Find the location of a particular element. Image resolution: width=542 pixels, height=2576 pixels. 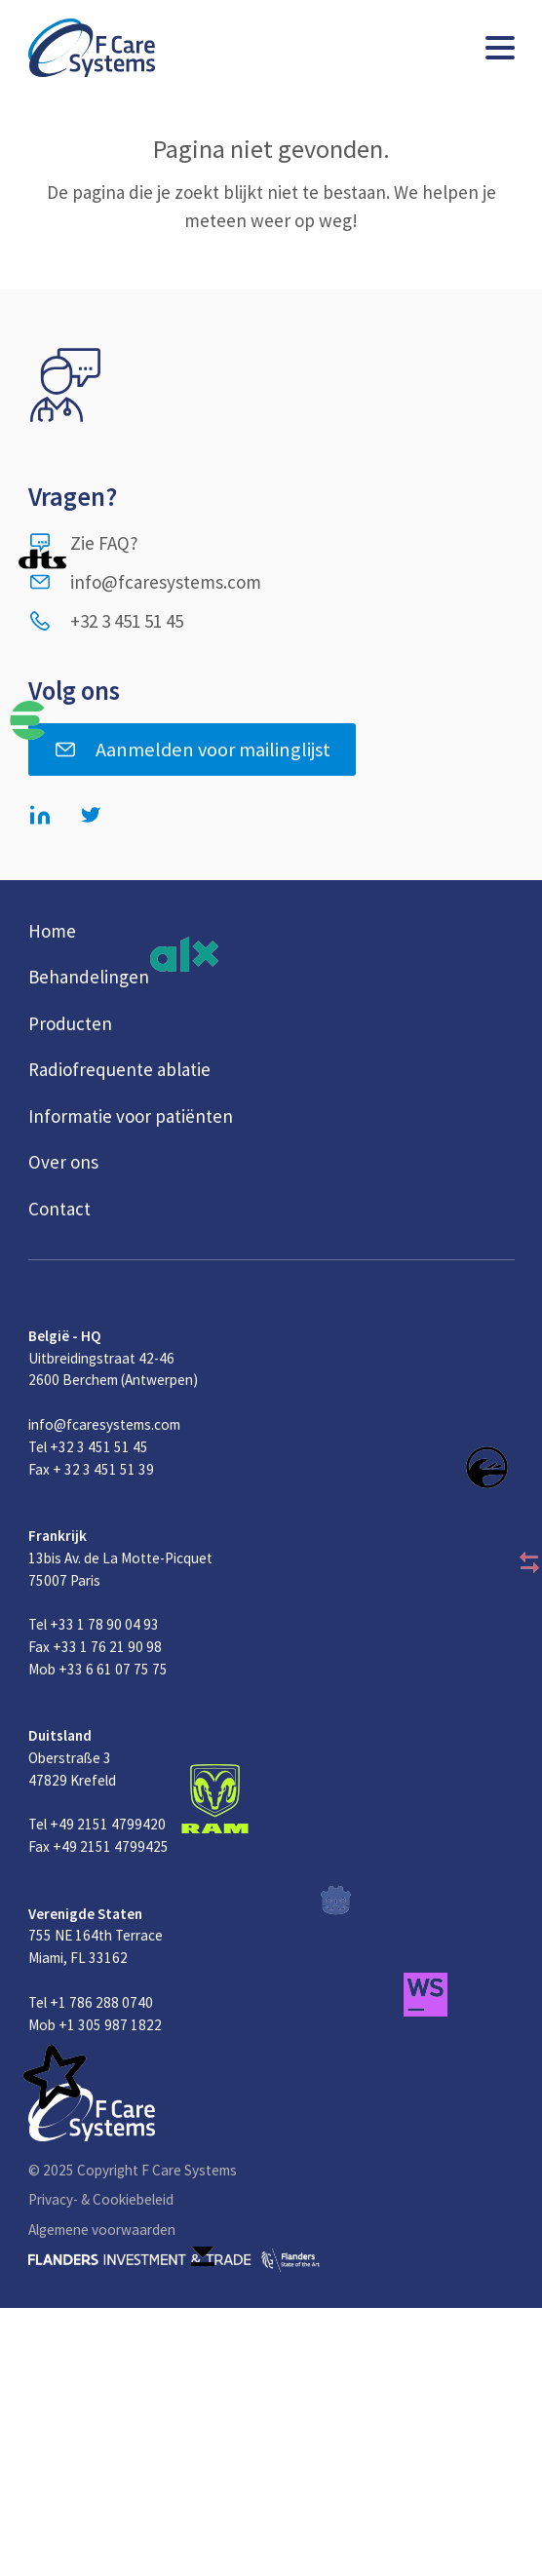

open godot engine application is located at coordinates (335, 1900).